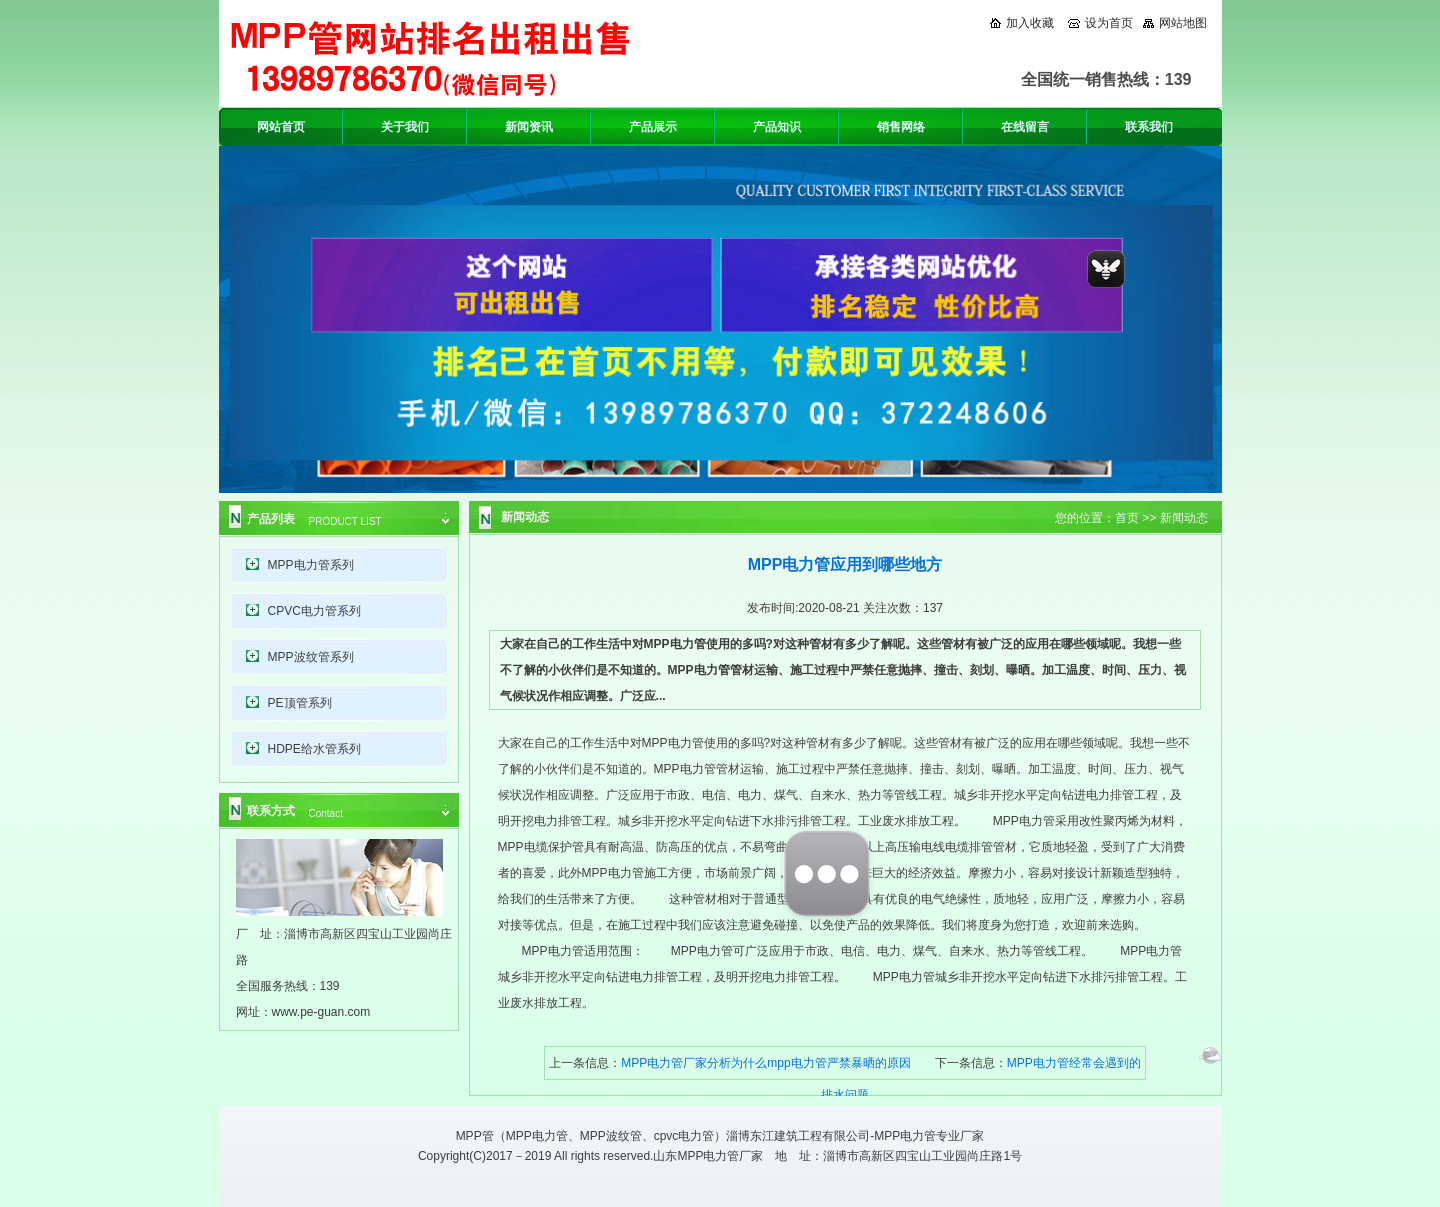  I want to click on indicates partly cloudy conditions at night, so click(1210, 1055).